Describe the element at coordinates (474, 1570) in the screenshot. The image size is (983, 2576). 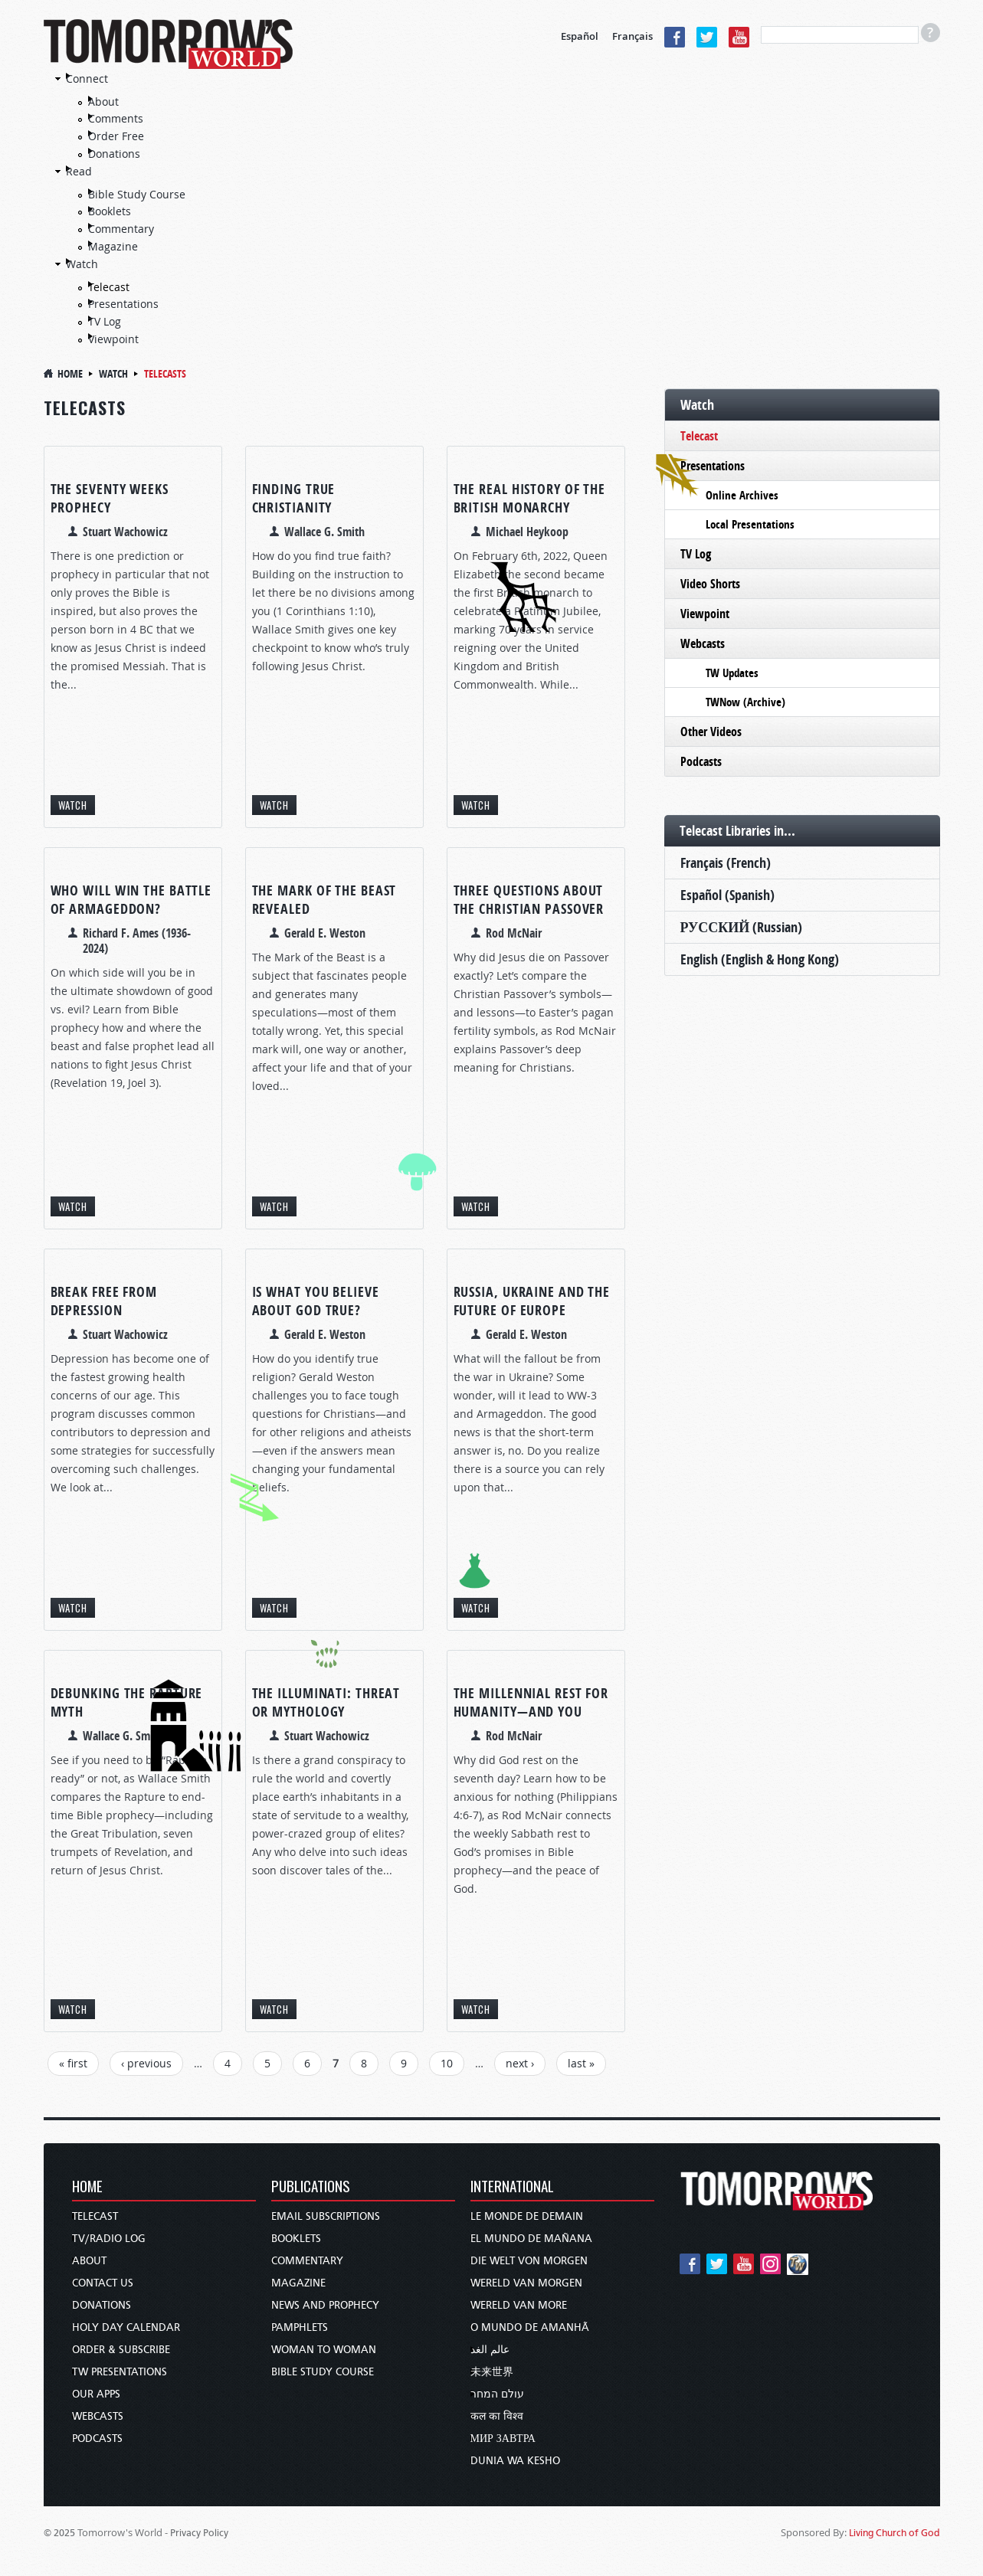
I see `select a dress or clothing item` at that location.